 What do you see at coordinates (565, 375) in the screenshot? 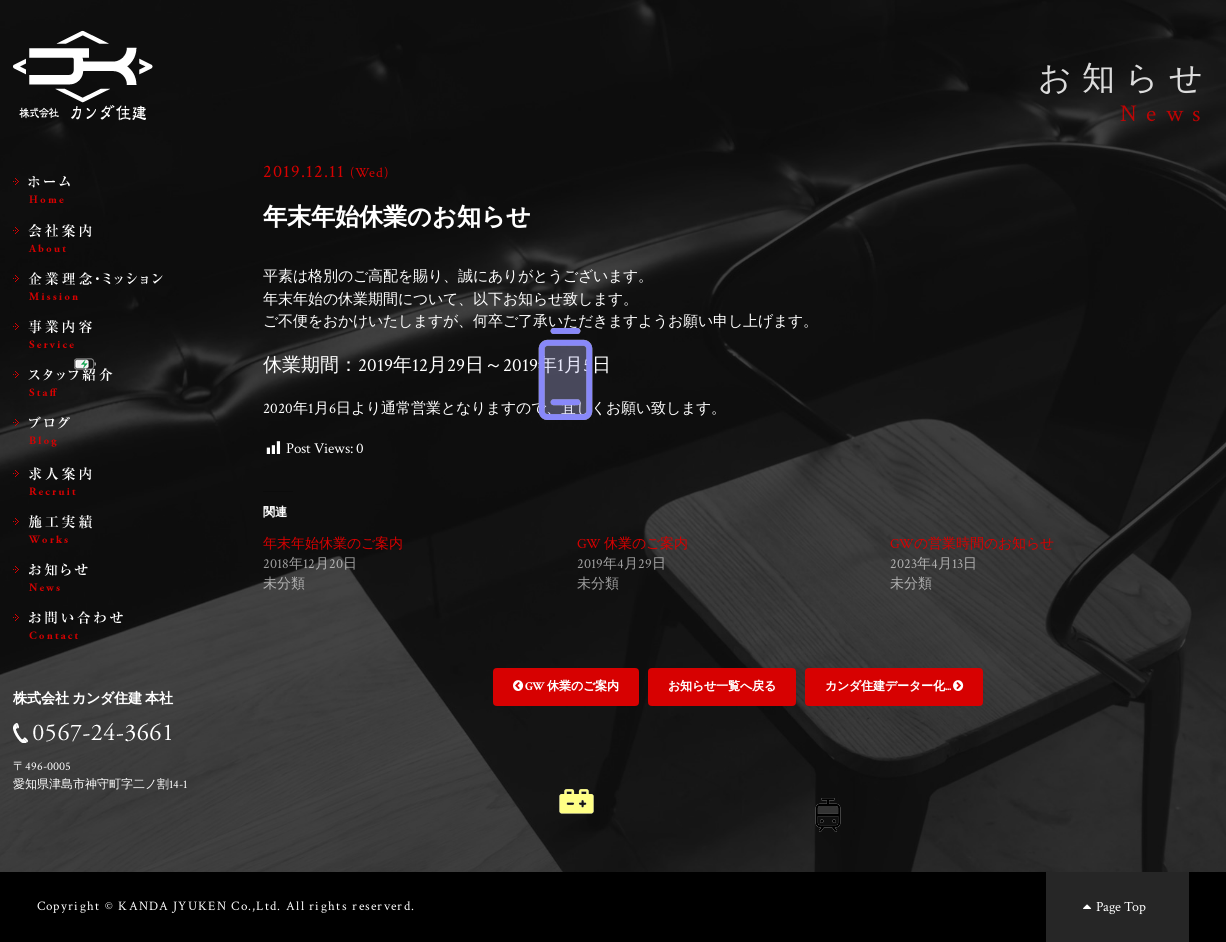
I see `indicates low battery level` at bounding box center [565, 375].